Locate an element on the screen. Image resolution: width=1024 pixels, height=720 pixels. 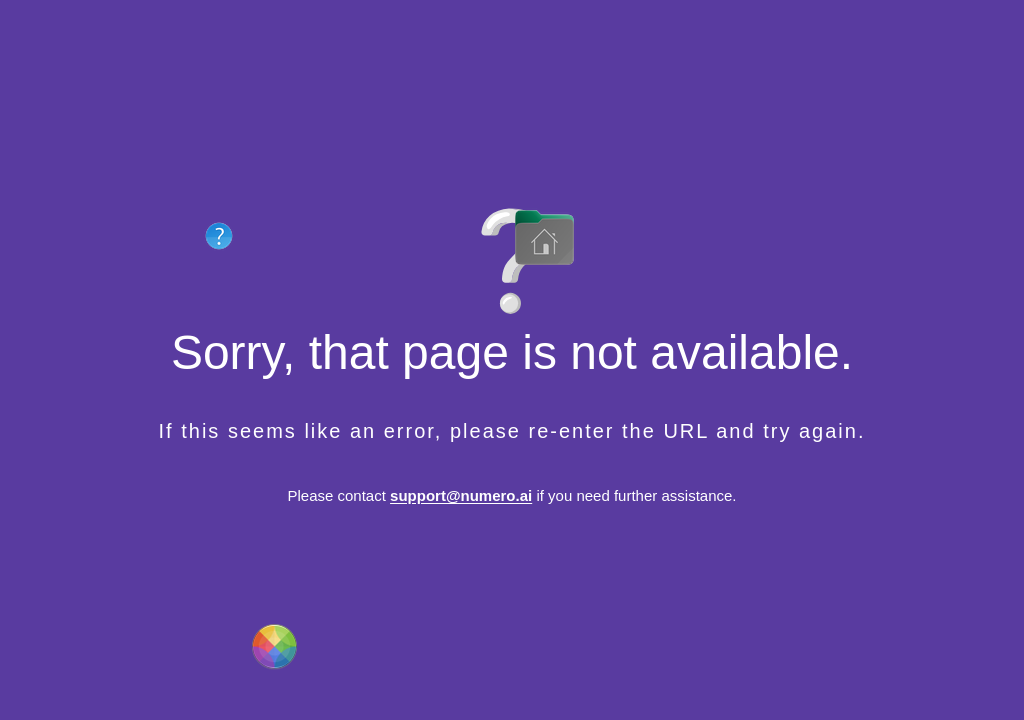
open the help center or documentation is located at coordinates (219, 236).